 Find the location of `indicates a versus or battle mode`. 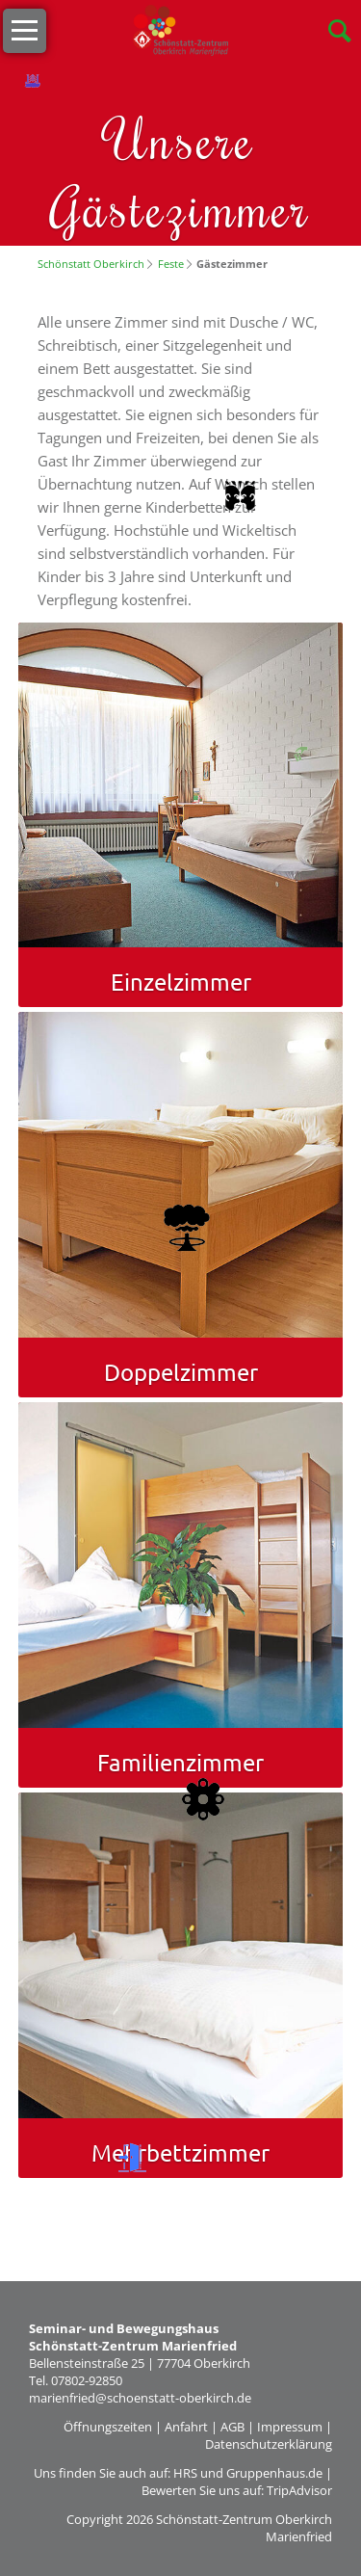

indicates a versus or battle mode is located at coordinates (240, 495).